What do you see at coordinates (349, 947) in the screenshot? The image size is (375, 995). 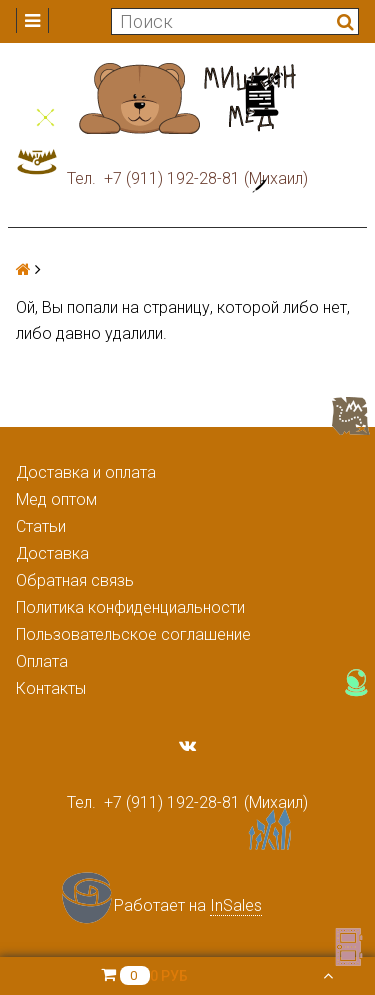 I see `access door or entrance settings in a game` at bounding box center [349, 947].